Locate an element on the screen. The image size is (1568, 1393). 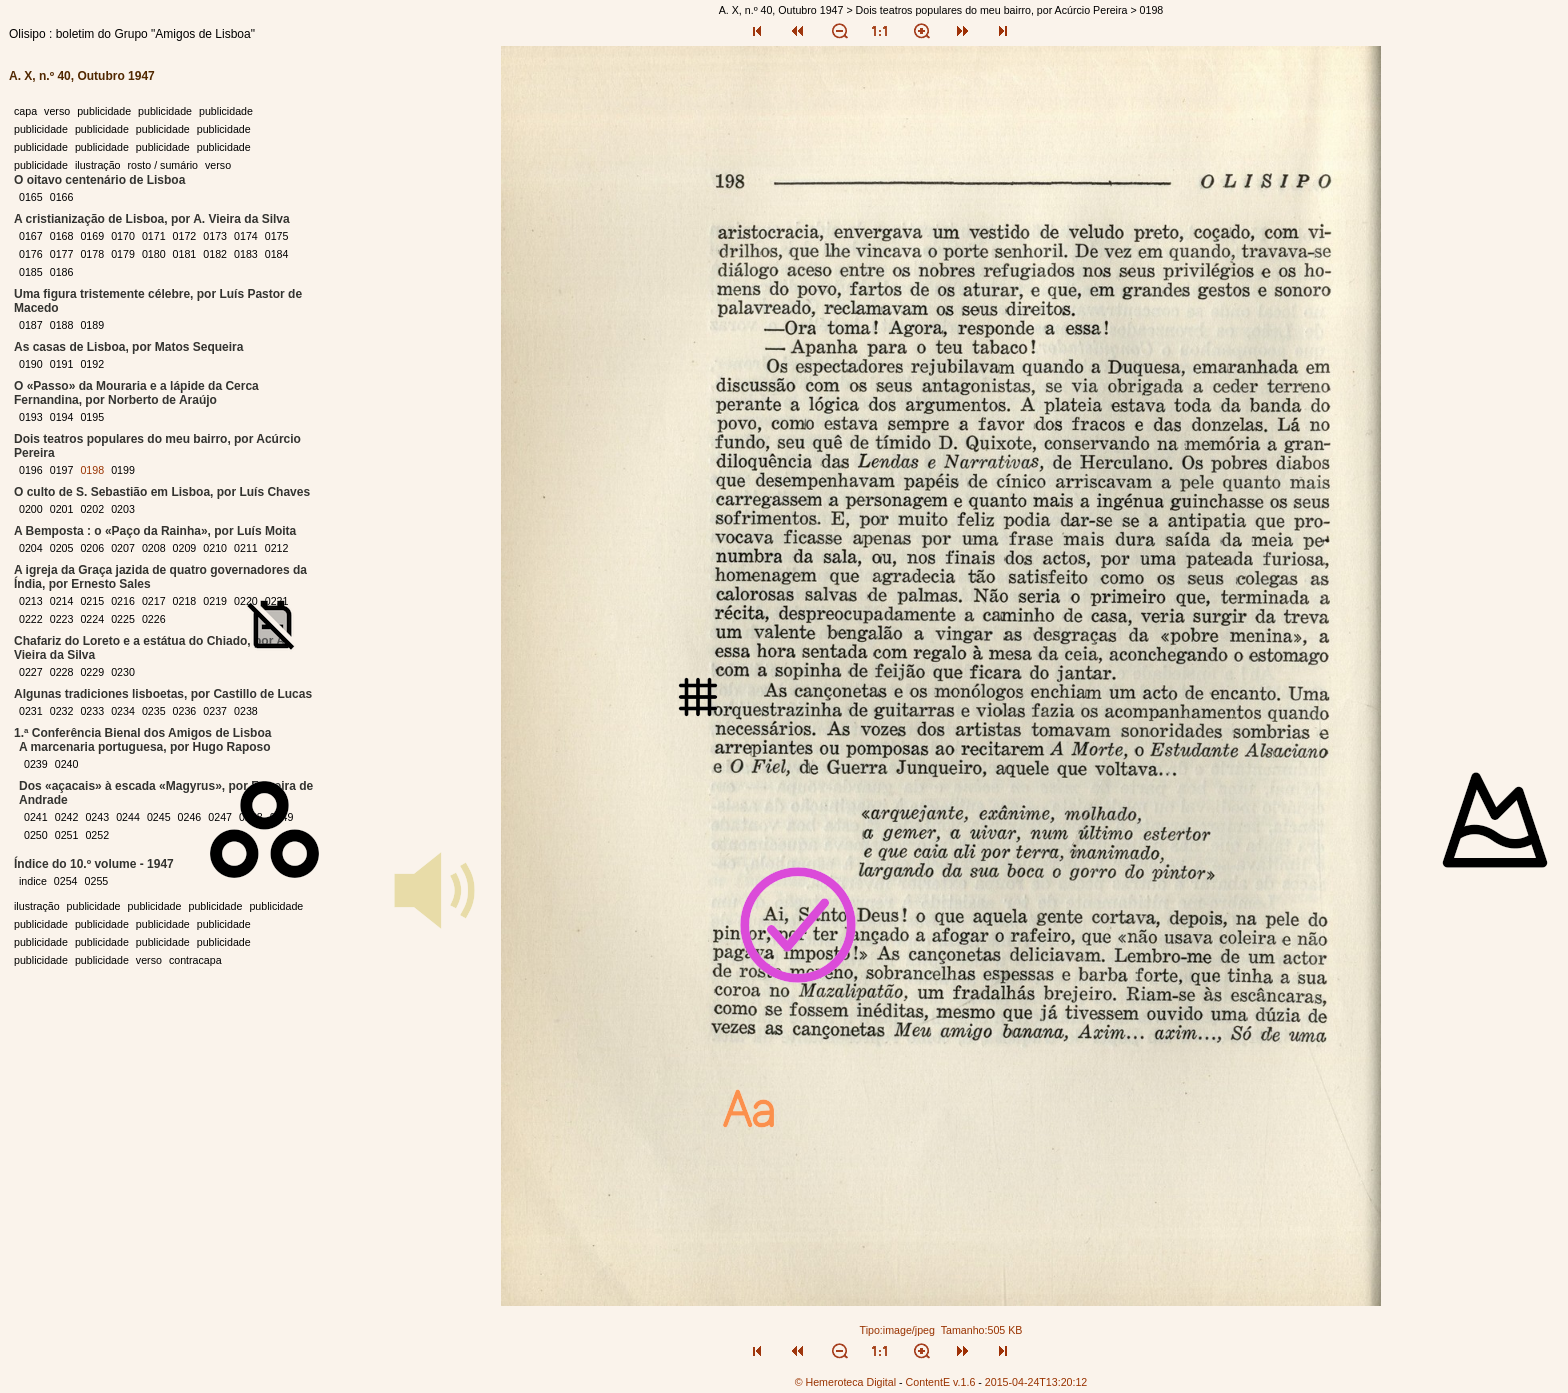
view connected items or groups is located at coordinates (264, 831).